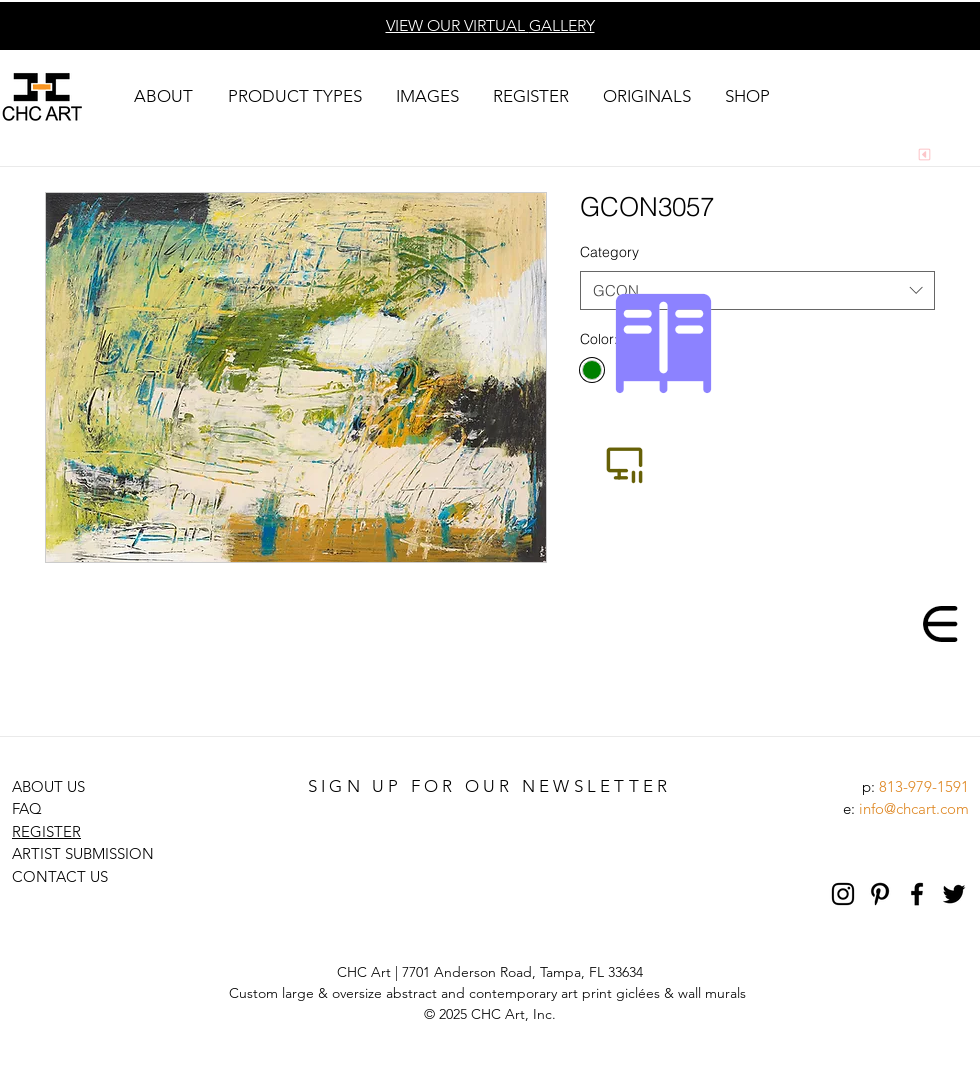 Image resolution: width=980 pixels, height=1073 pixels. Describe the element at coordinates (924, 154) in the screenshot. I see `navigate to the previous item or screen` at that location.